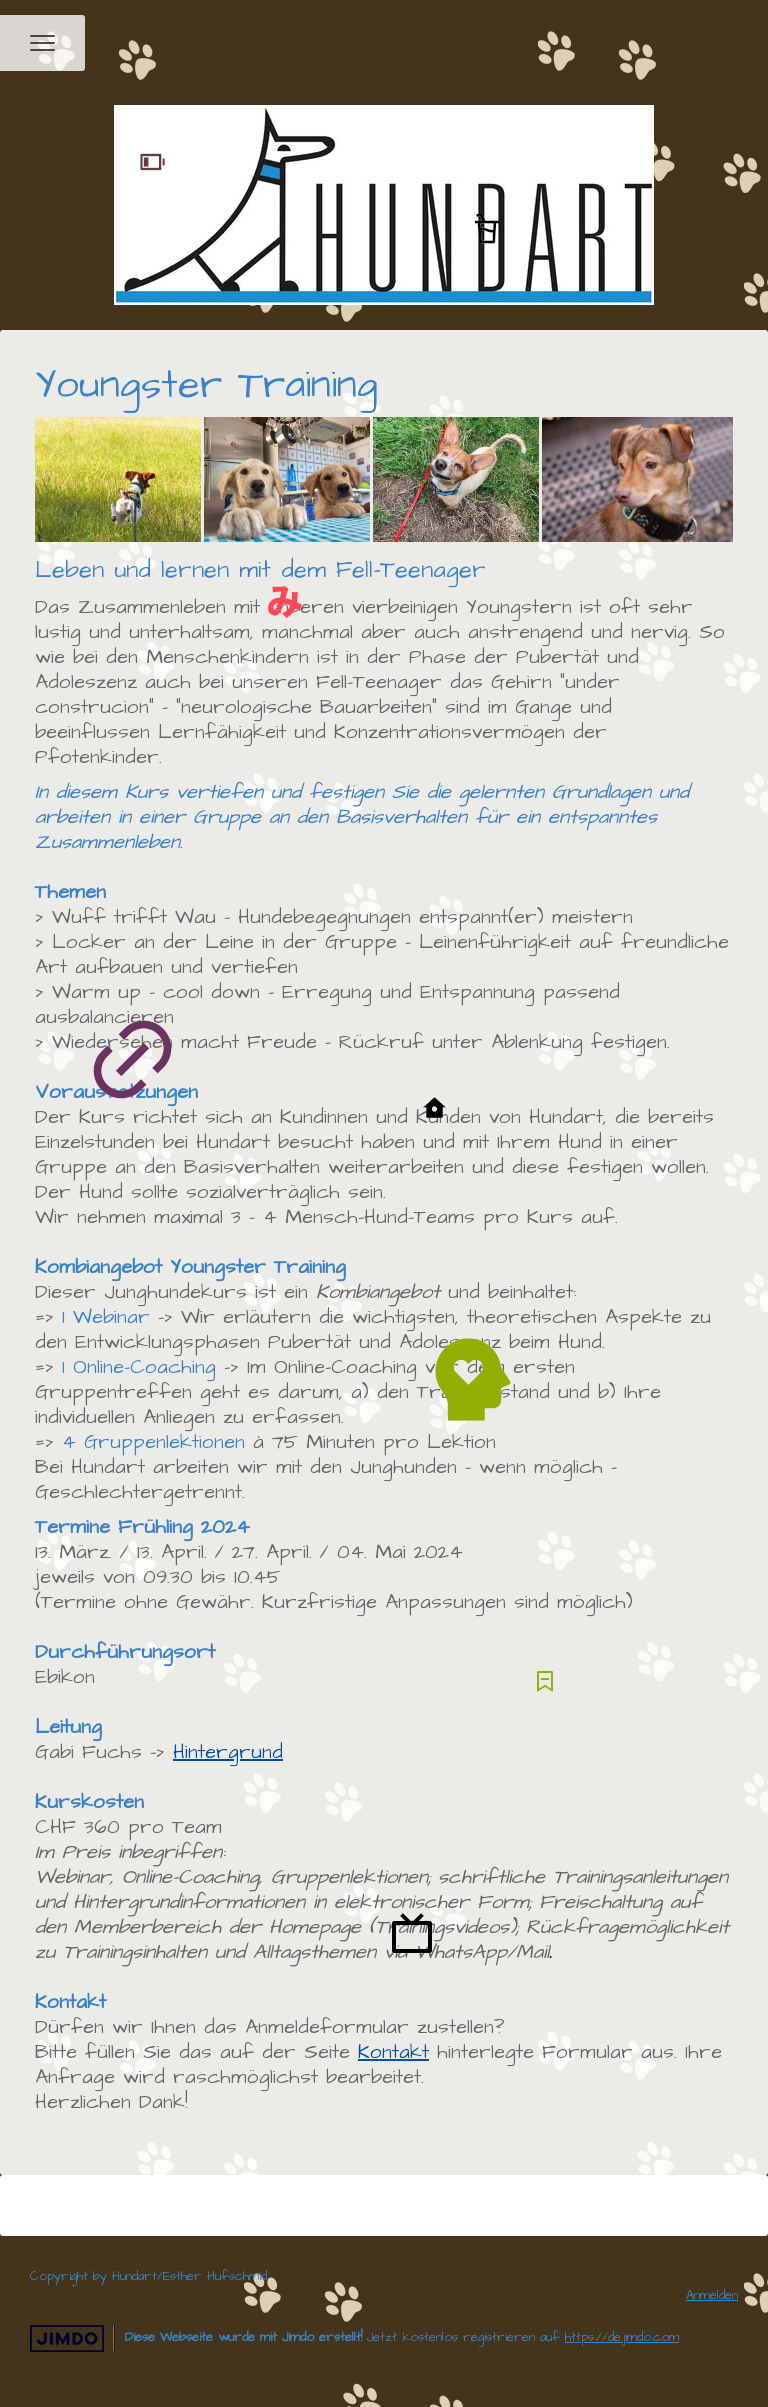 The image size is (768, 2407). Describe the element at coordinates (412, 1935) in the screenshot. I see `access TV or video streaming features` at that location.